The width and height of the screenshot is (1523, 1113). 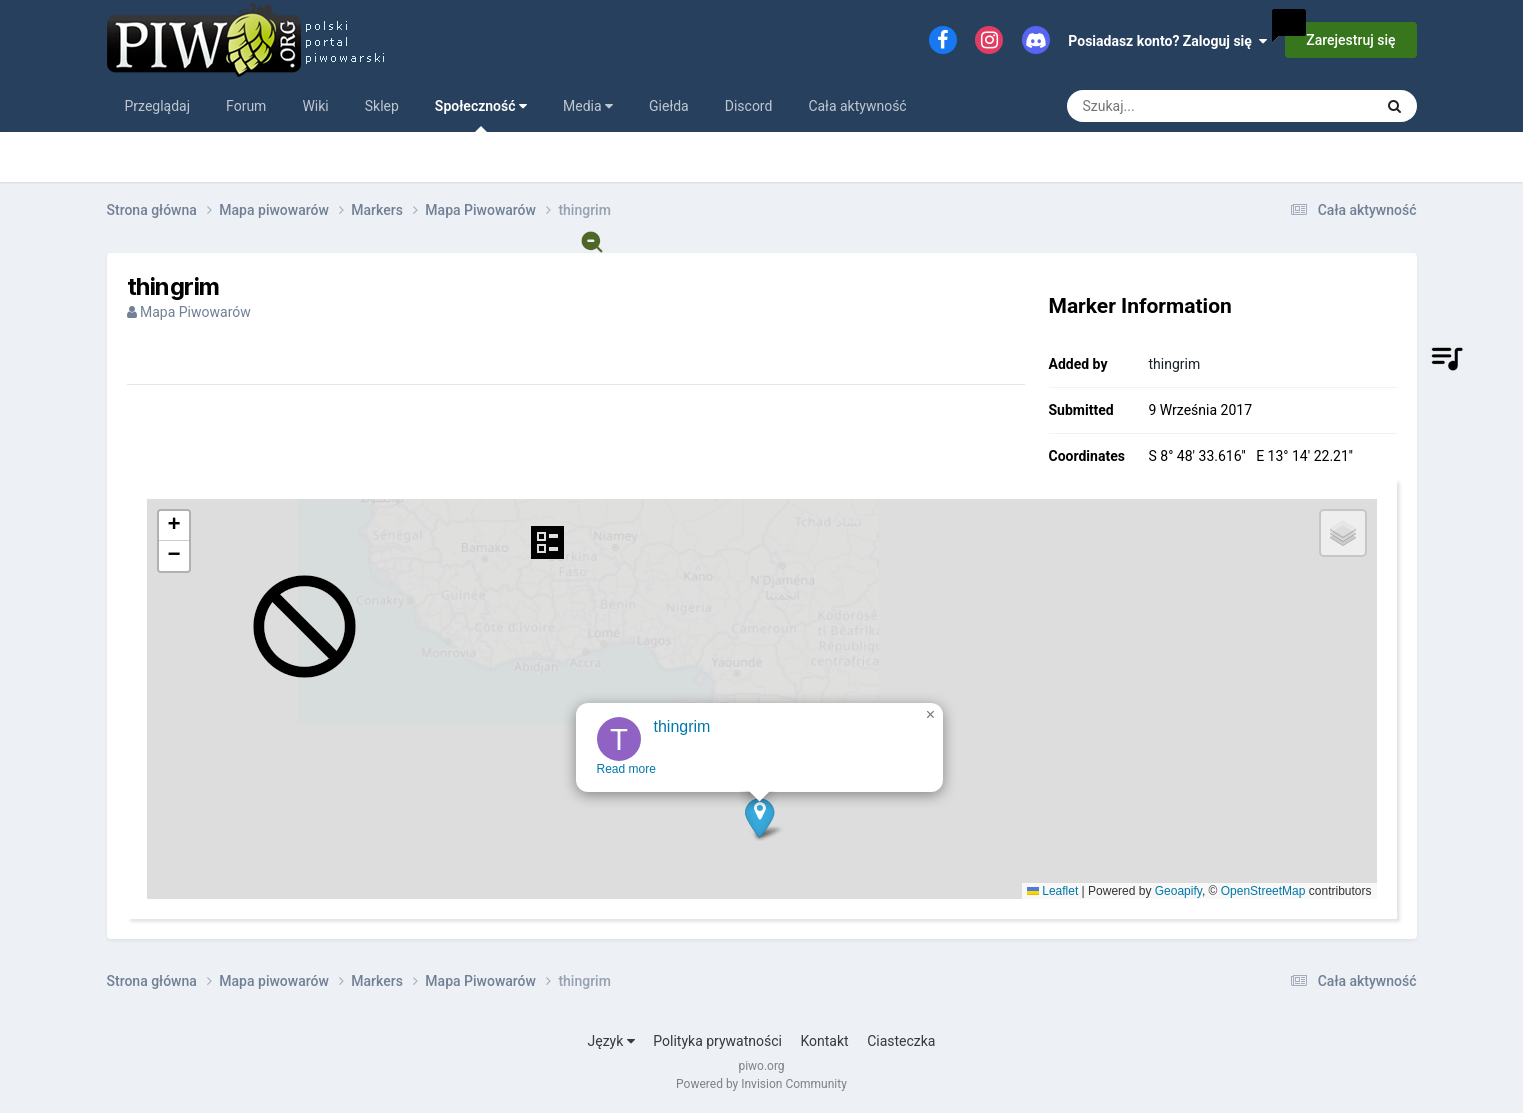 What do you see at coordinates (592, 242) in the screenshot?
I see `zoom out or reduce magnification` at bounding box center [592, 242].